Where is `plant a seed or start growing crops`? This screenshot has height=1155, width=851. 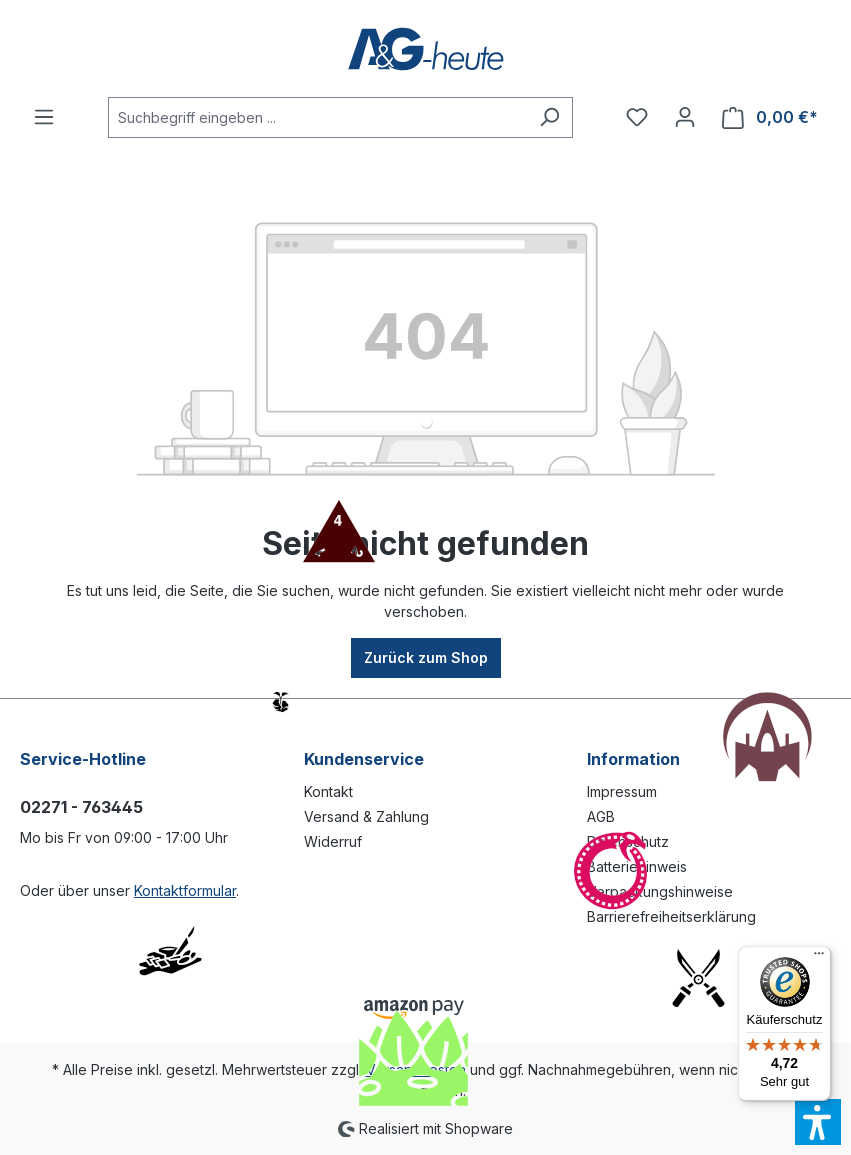 plant a seed or start growing crops is located at coordinates (281, 702).